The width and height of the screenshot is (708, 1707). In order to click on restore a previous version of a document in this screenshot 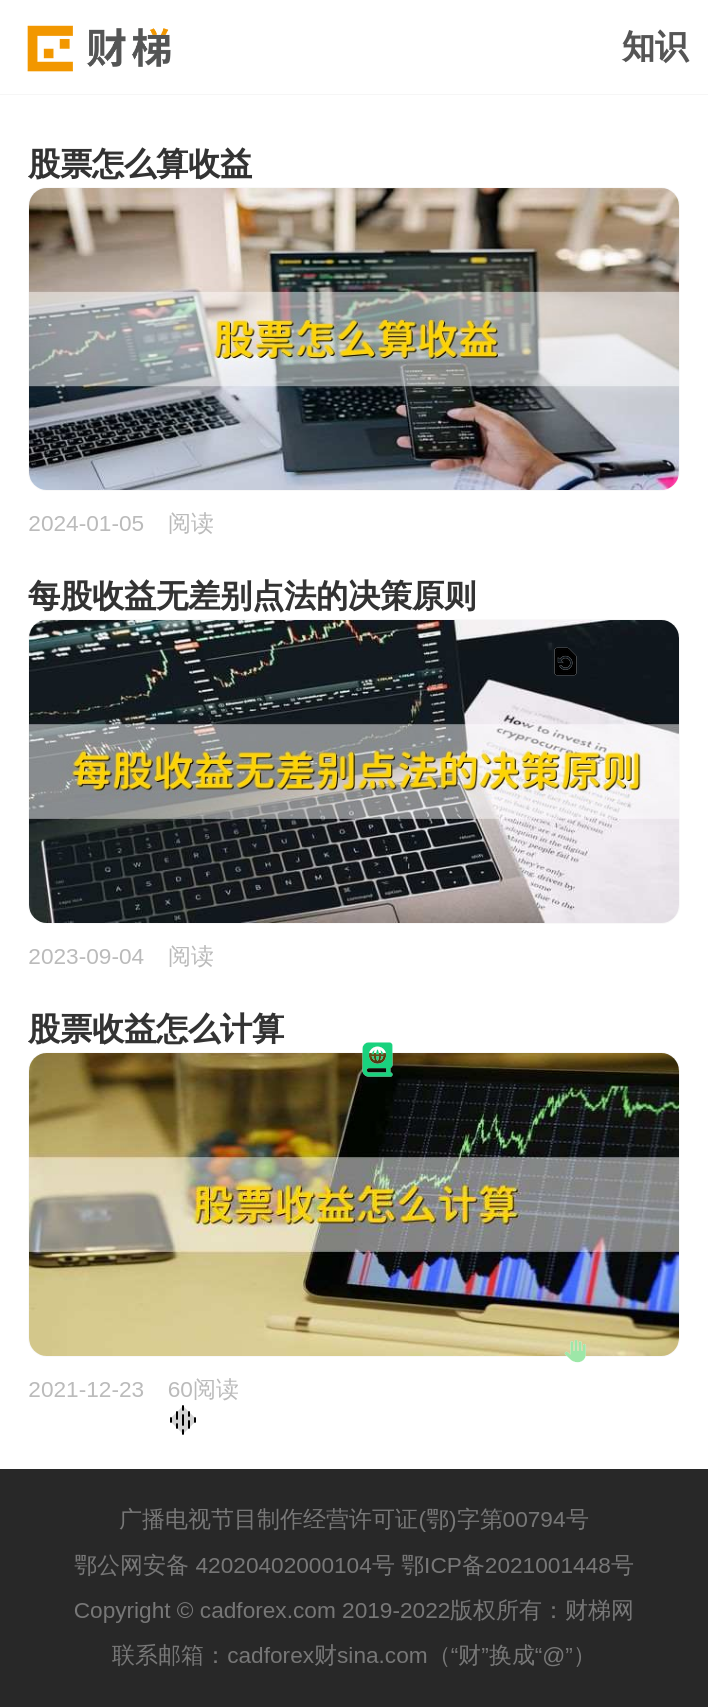, I will do `click(565, 661)`.